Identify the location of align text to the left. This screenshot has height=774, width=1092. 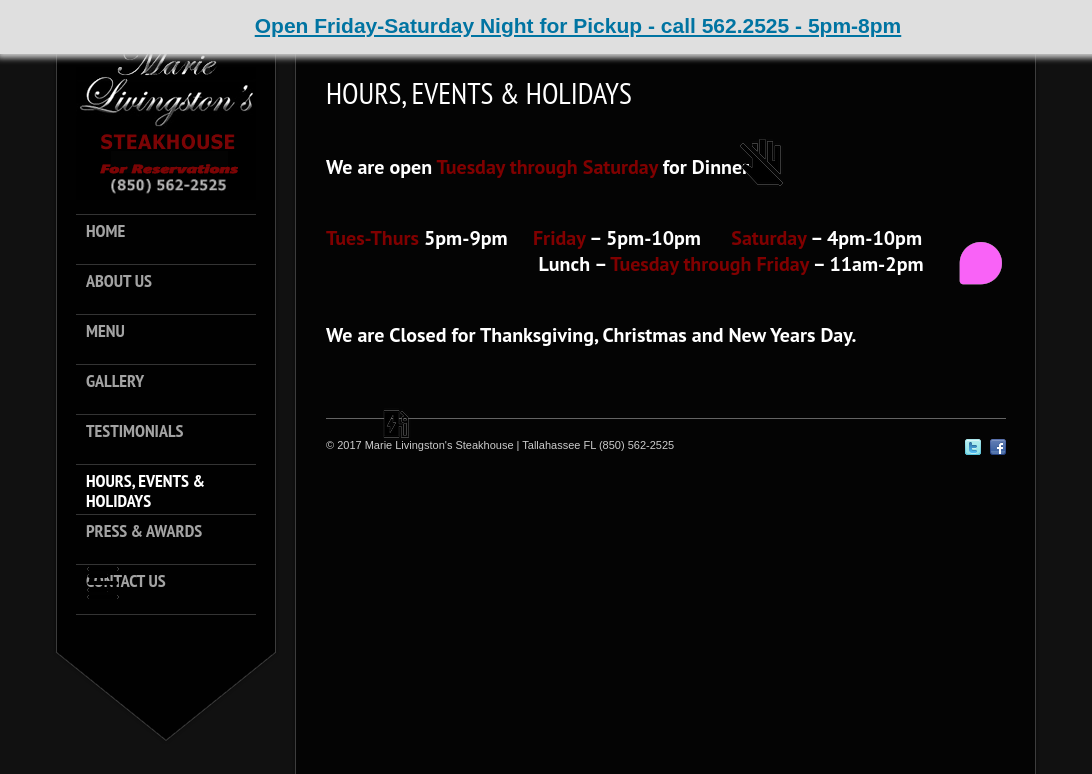
(103, 583).